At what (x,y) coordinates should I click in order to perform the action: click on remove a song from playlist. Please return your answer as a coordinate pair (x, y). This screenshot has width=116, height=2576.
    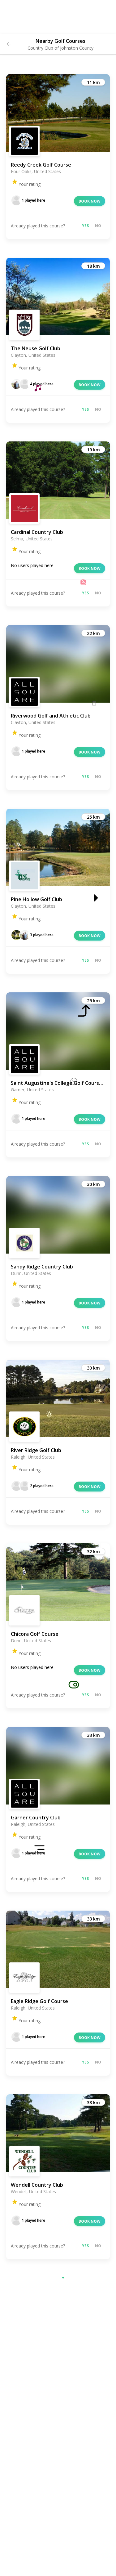
    Looking at the image, I should click on (38, 388).